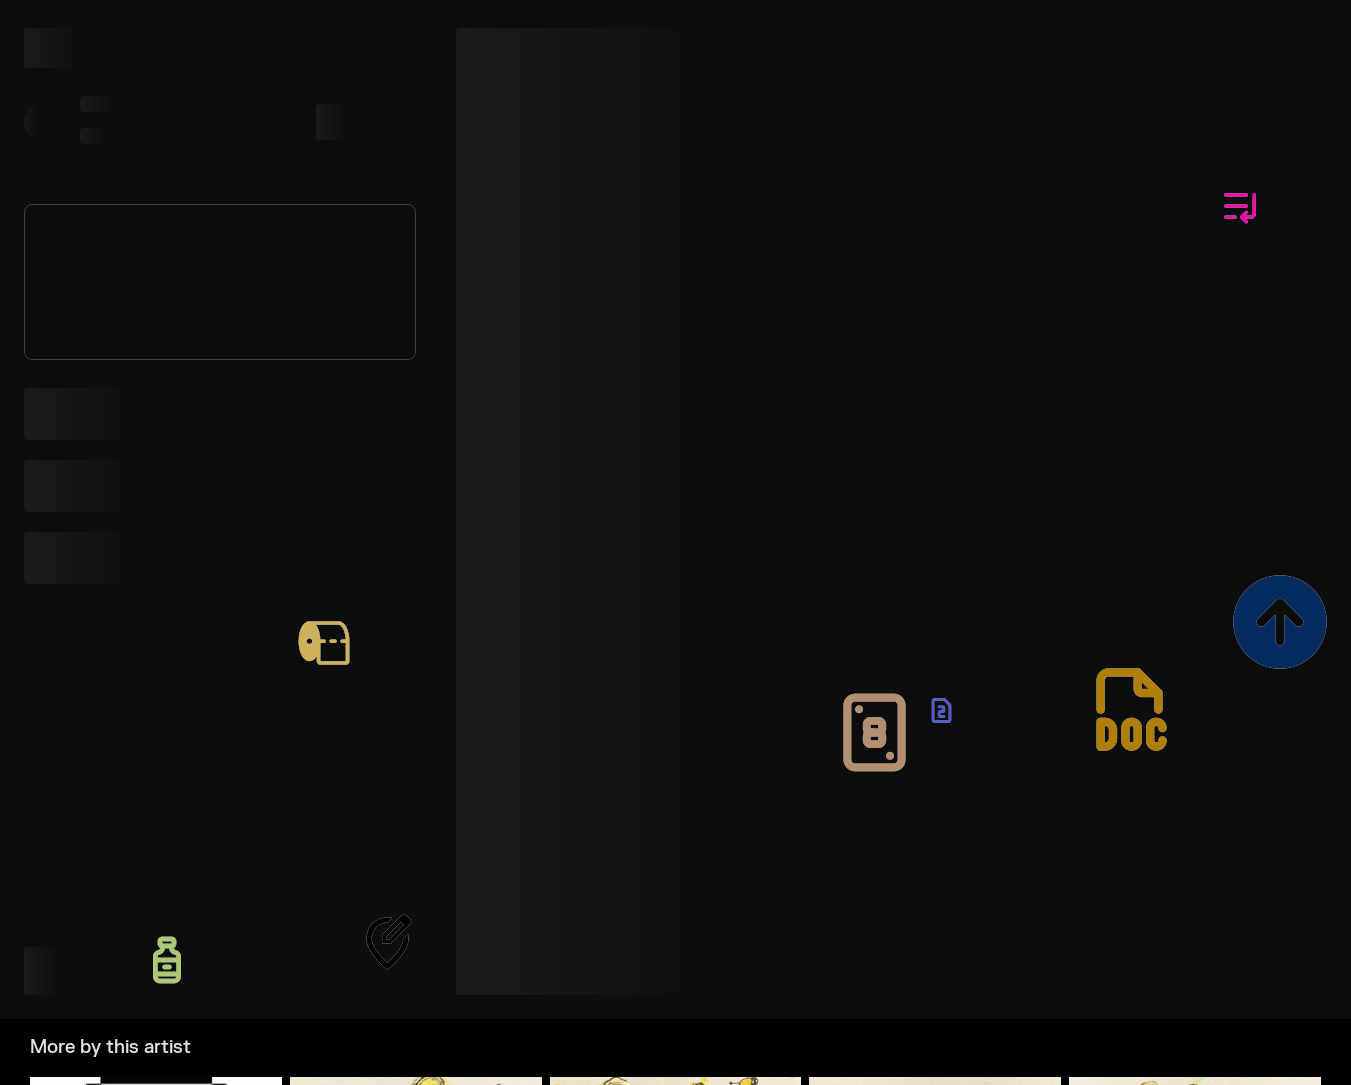  What do you see at coordinates (1240, 206) in the screenshot?
I see `move item to end of list` at bounding box center [1240, 206].